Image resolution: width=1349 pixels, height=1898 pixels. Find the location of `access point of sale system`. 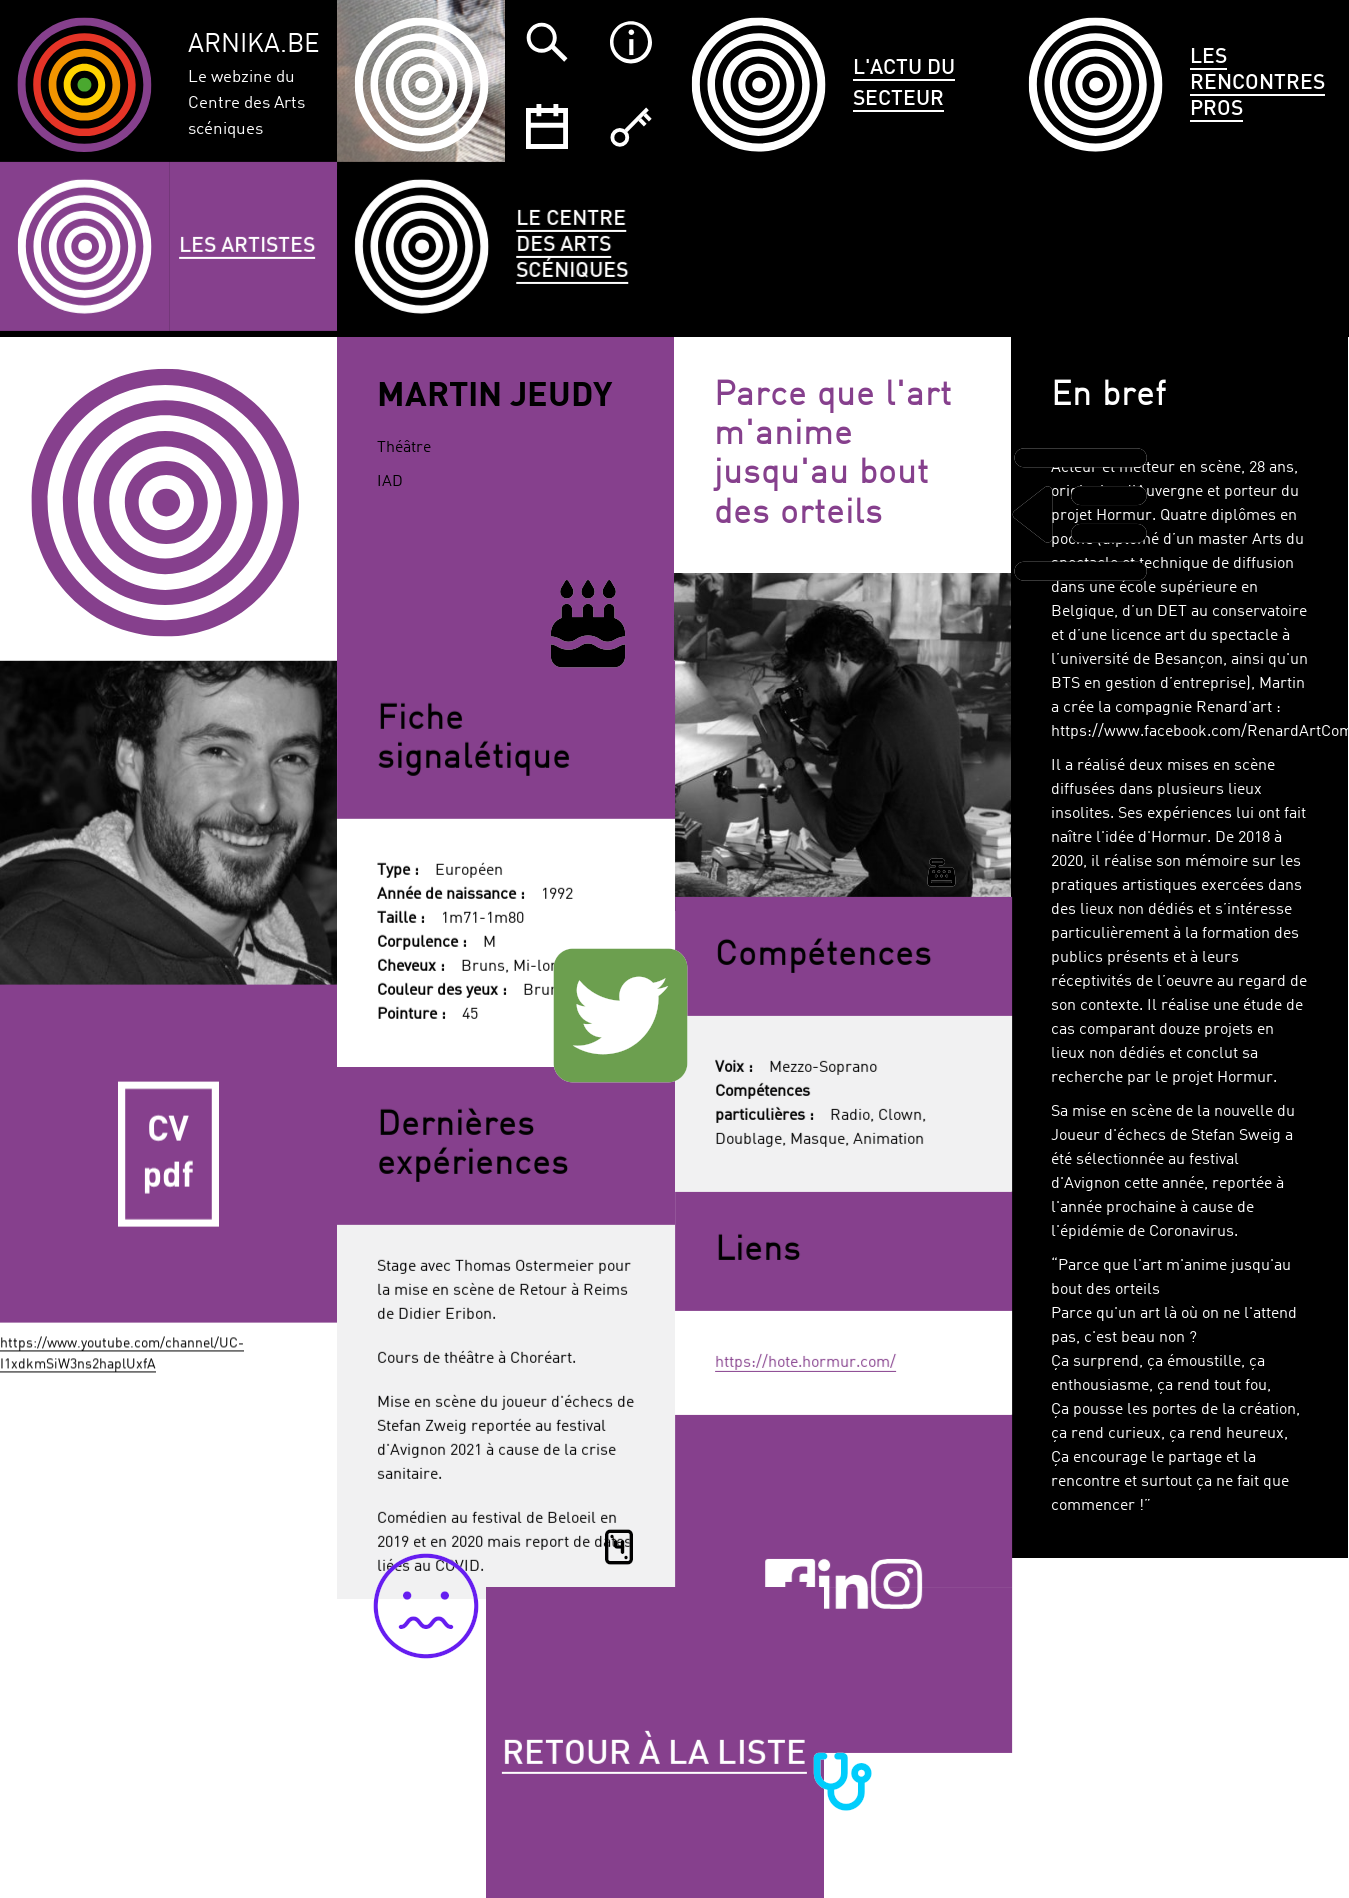

access point of sale system is located at coordinates (941, 872).